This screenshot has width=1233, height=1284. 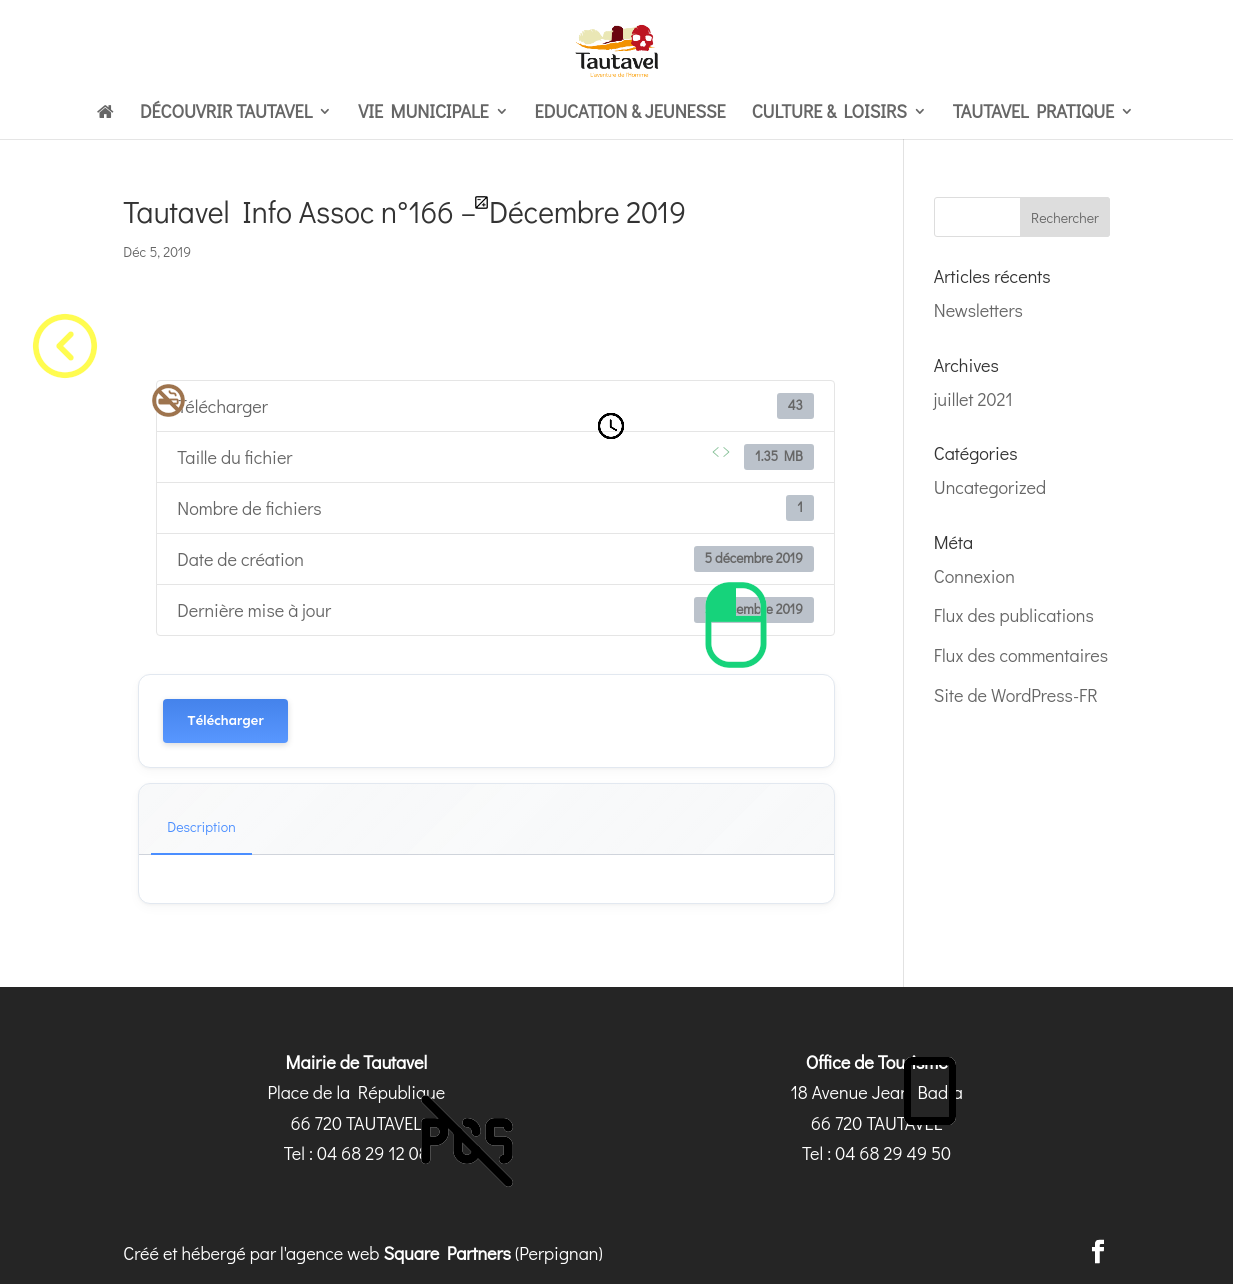 I want to click on view schedule or upcoming events, so click(x=611, y=426).